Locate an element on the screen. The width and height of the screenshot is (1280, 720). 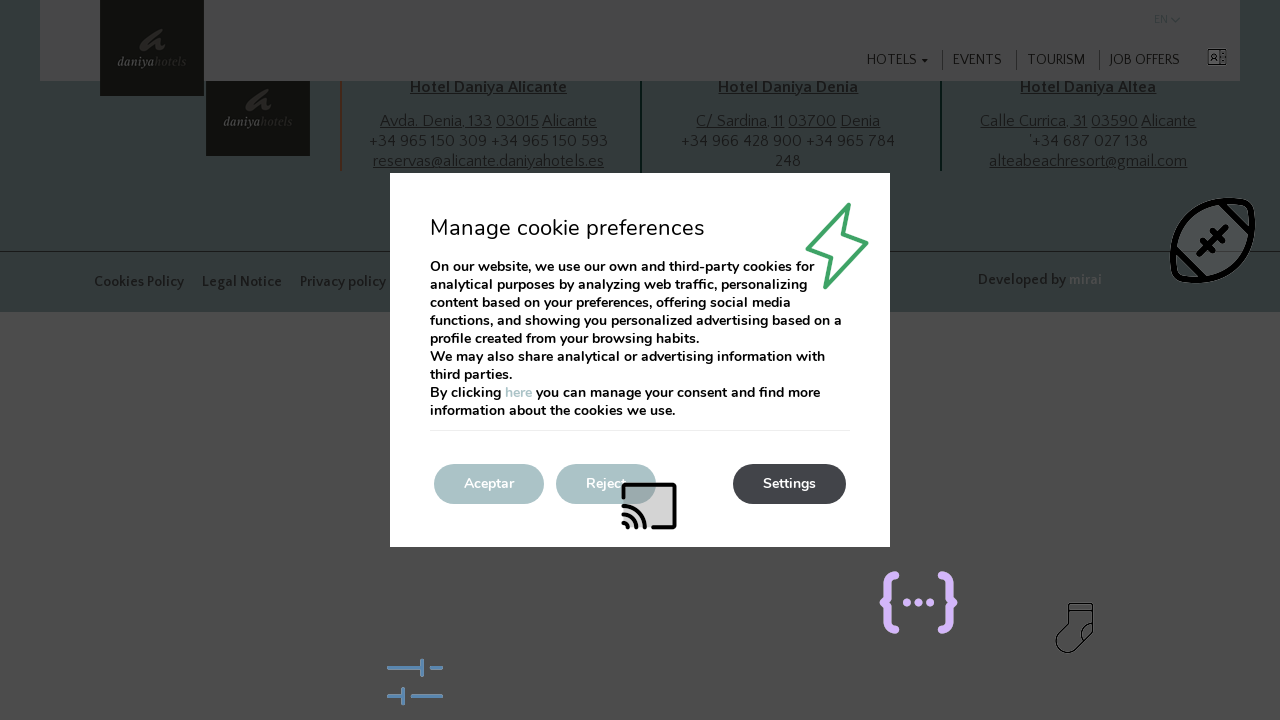
start or join a video conference is located at coordinates (1217, 57).